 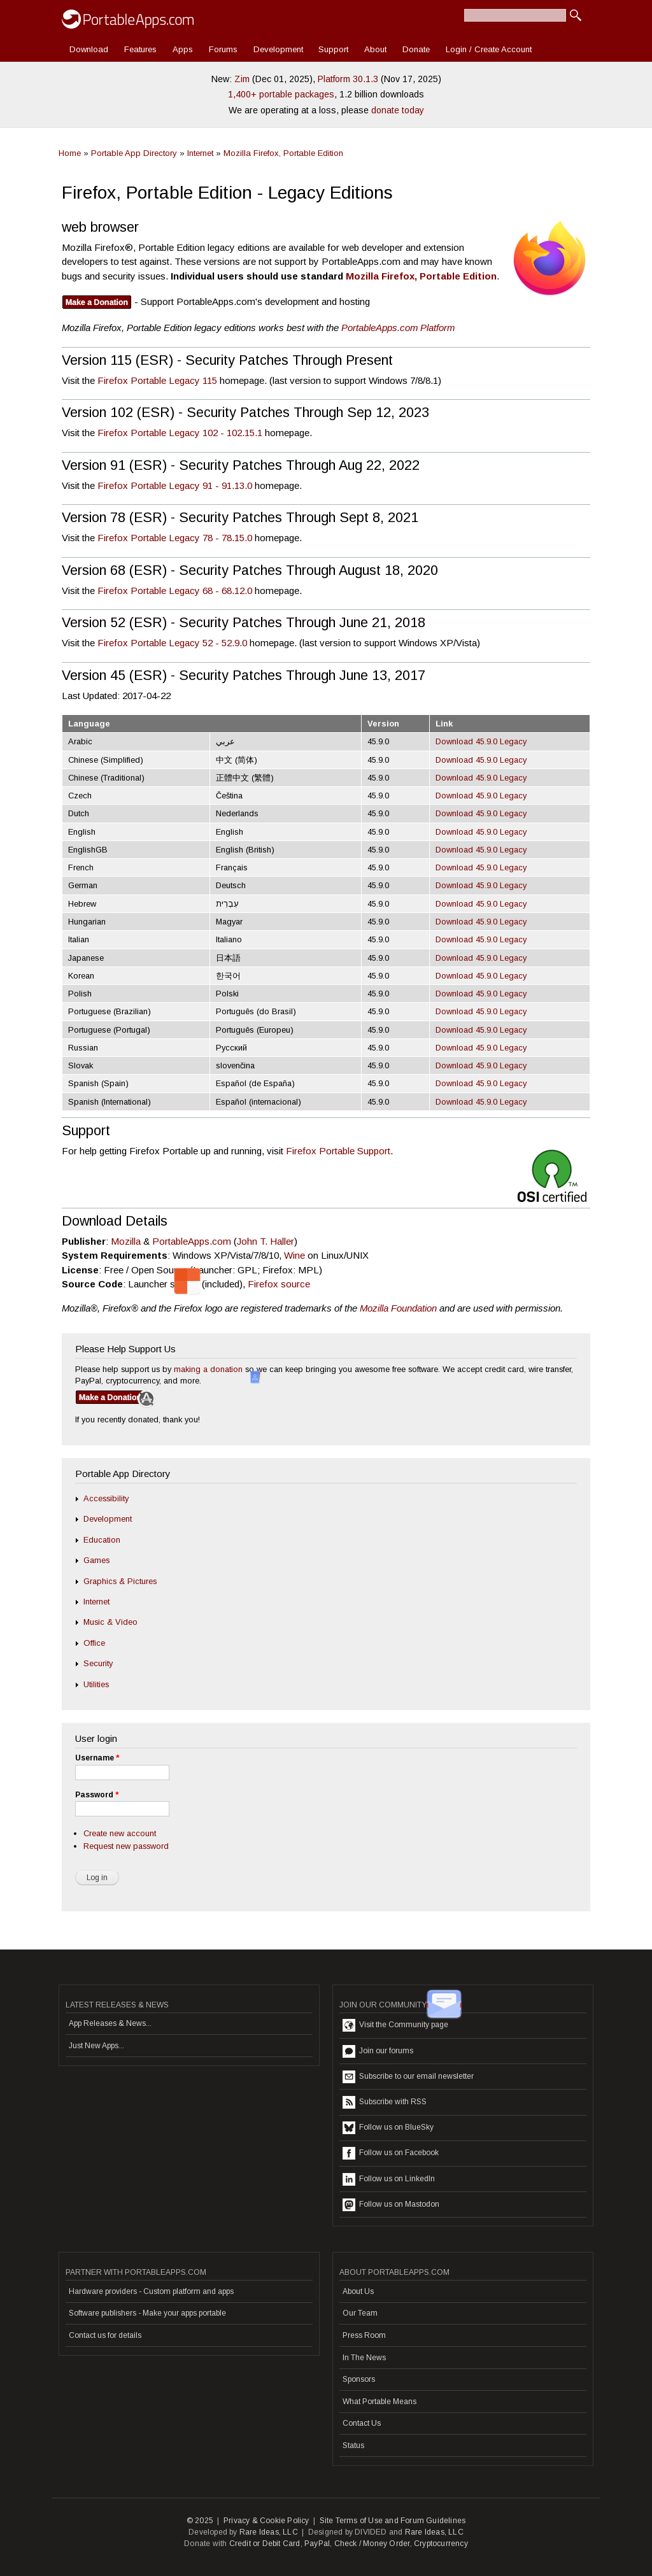 I want to click on check for available system updates, so click(x=146, y=1399).